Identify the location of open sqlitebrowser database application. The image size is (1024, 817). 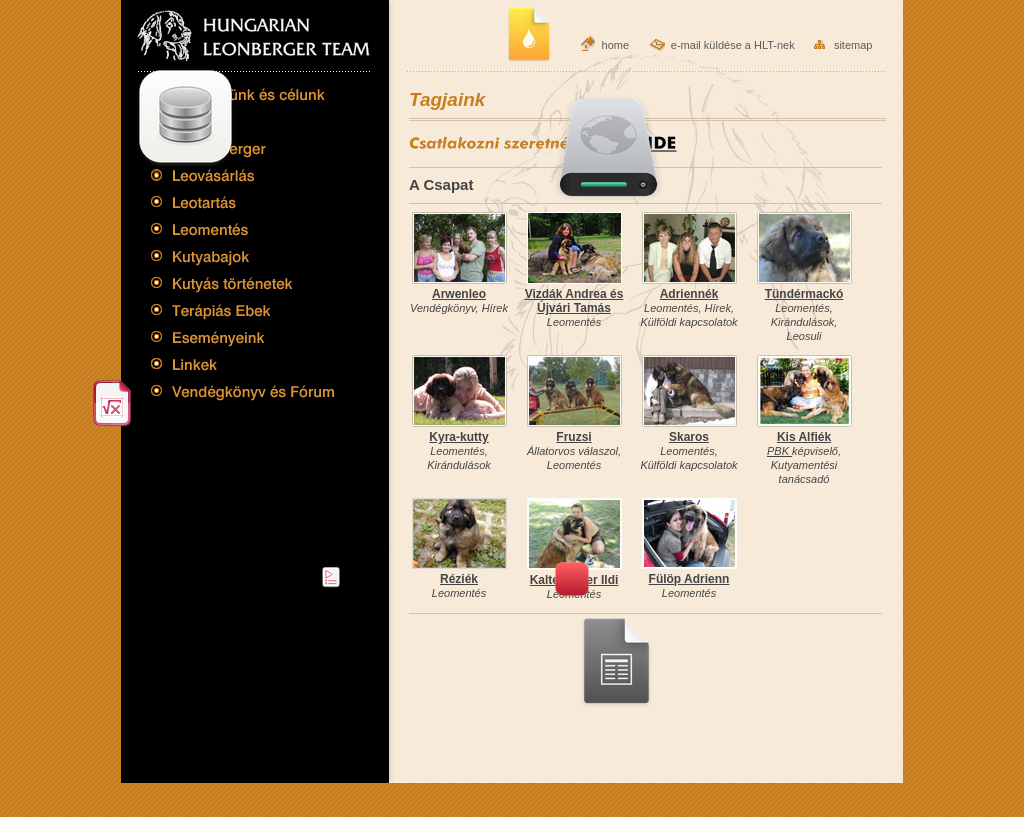
(185, 116).